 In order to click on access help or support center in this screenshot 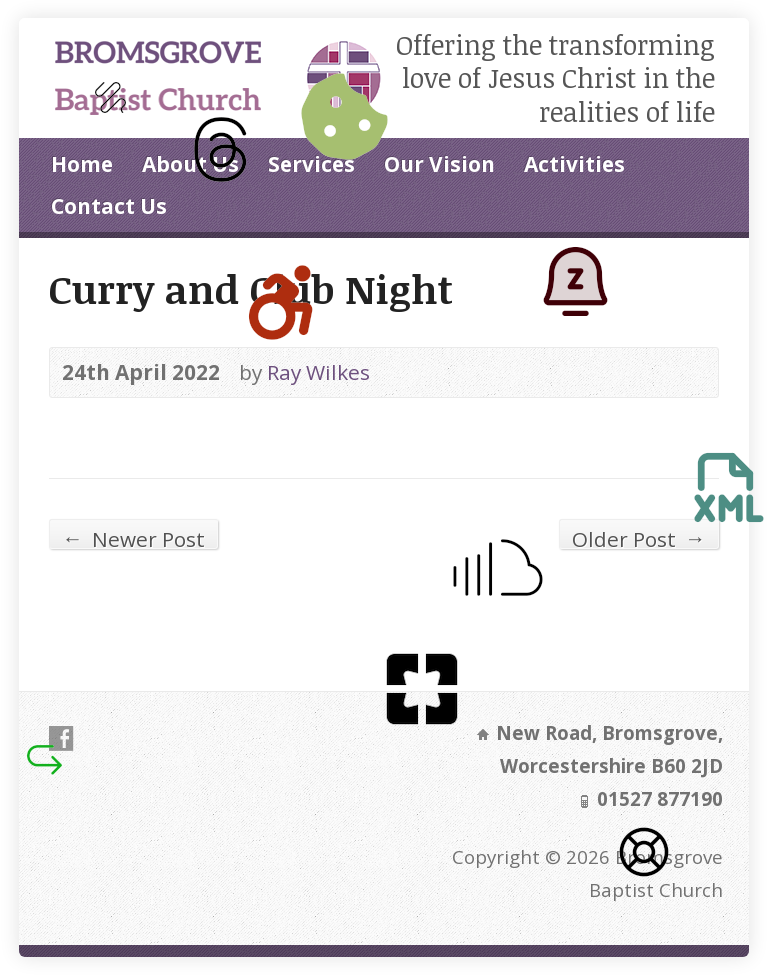, I will do `click(644, 852)`.